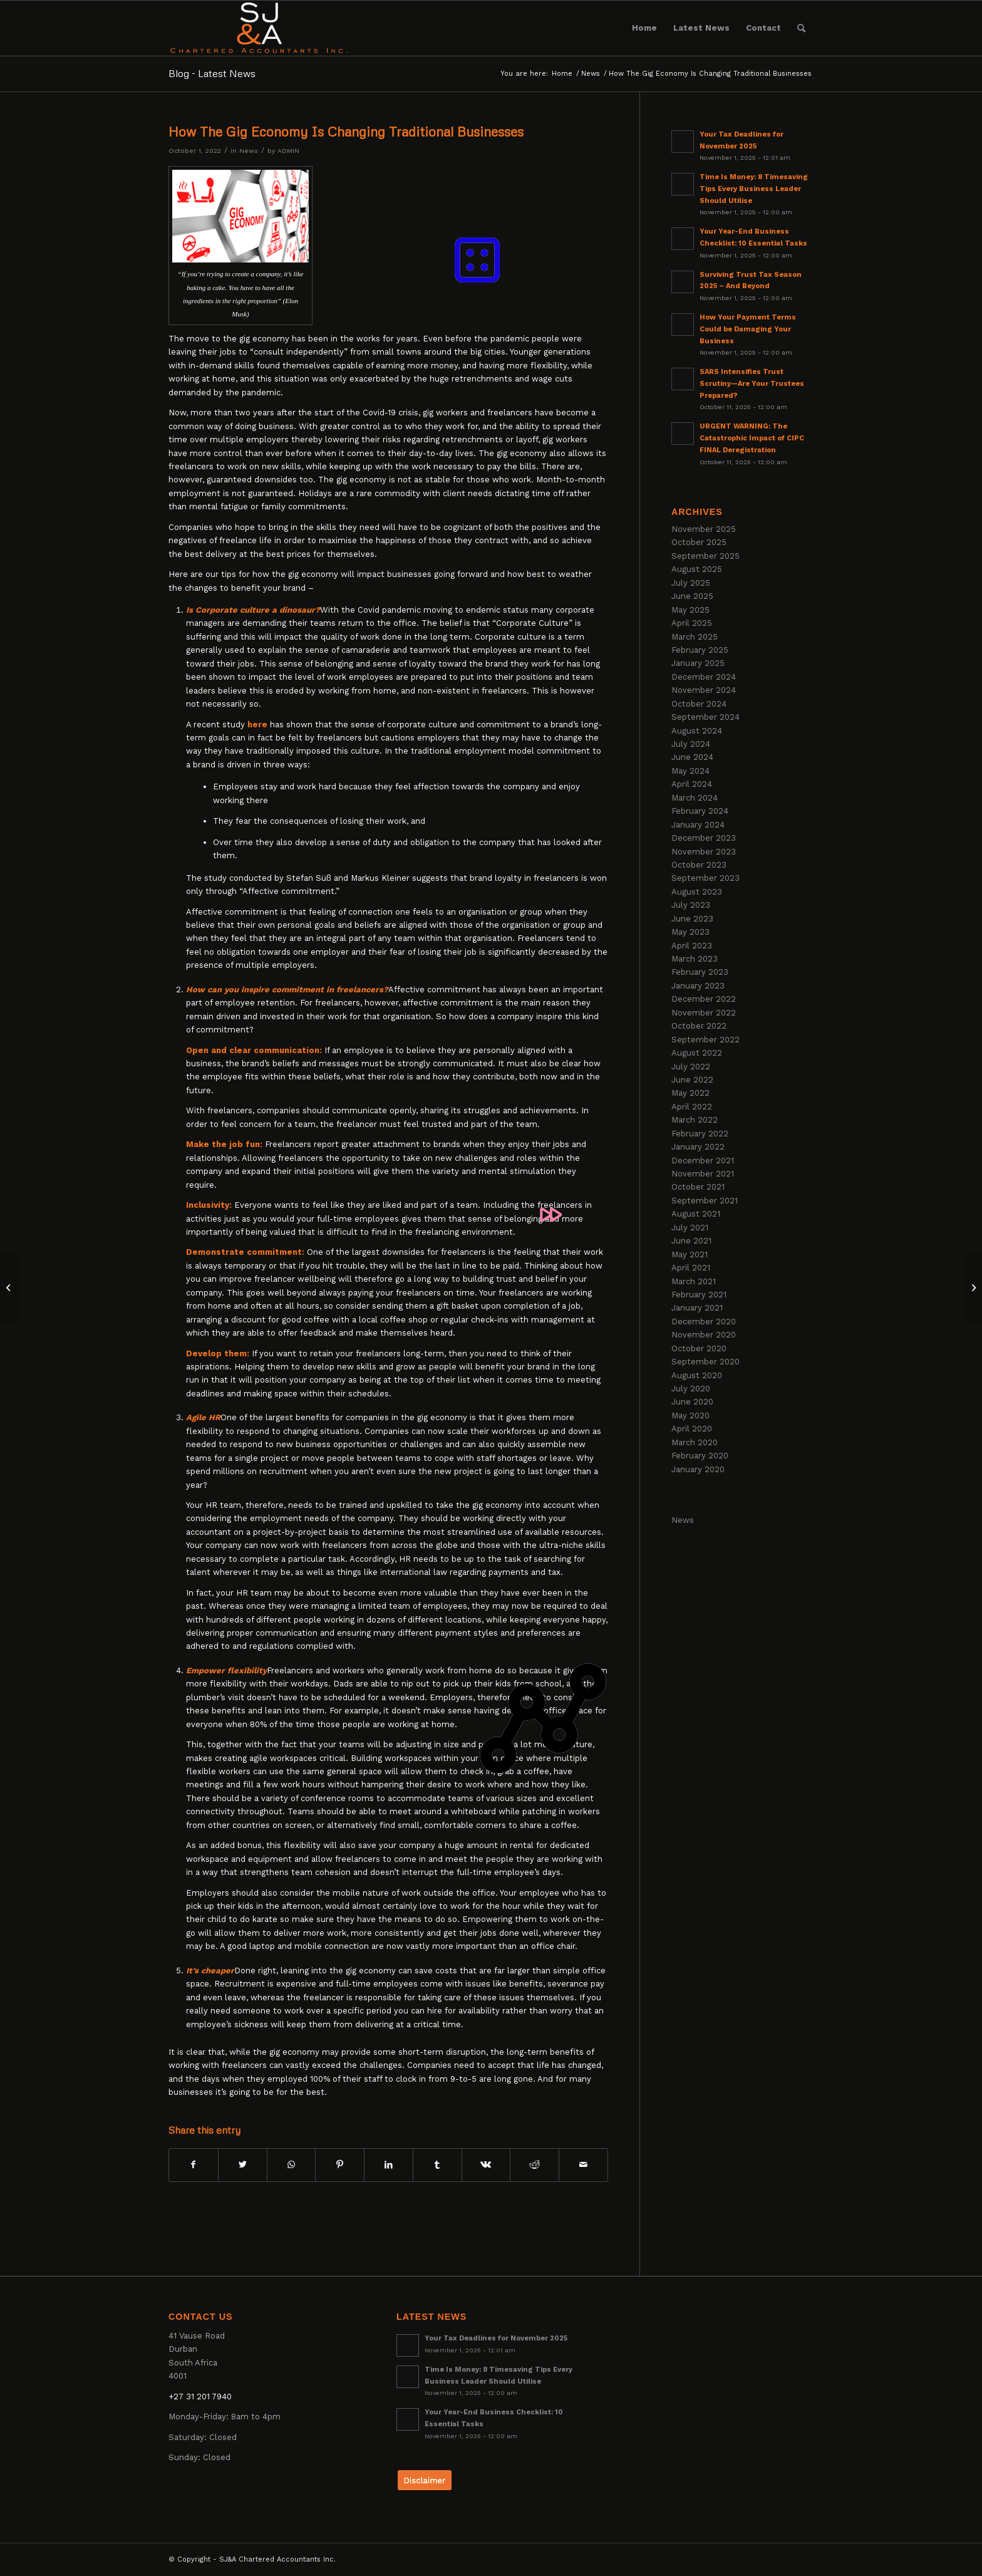 The image size is (982, 2576). What do you see at coordinates (543, 1718) in the screenshot?
I see `view connected data points or nodes` at bounding box center [543, 1718].